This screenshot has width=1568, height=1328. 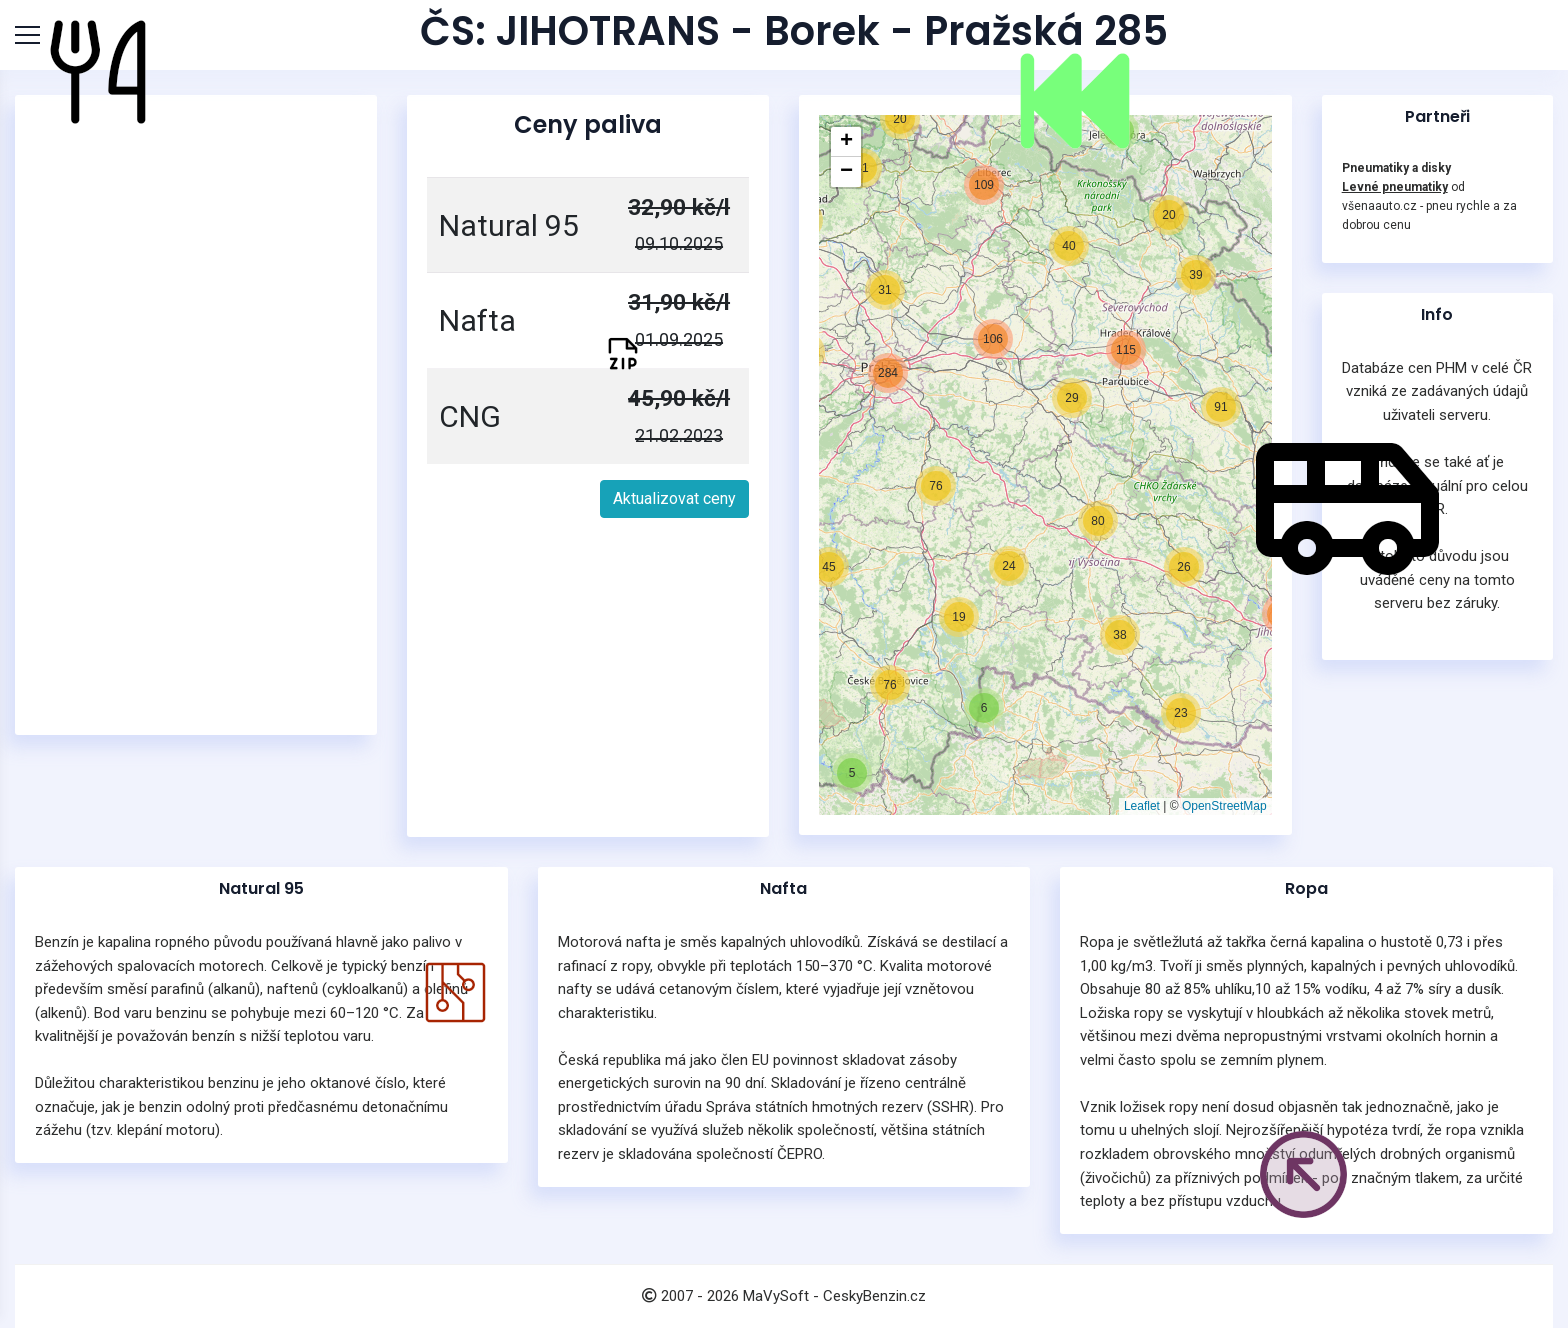 I want to click on browse nearby restaurants or dining options, so click(x=100, y=70).